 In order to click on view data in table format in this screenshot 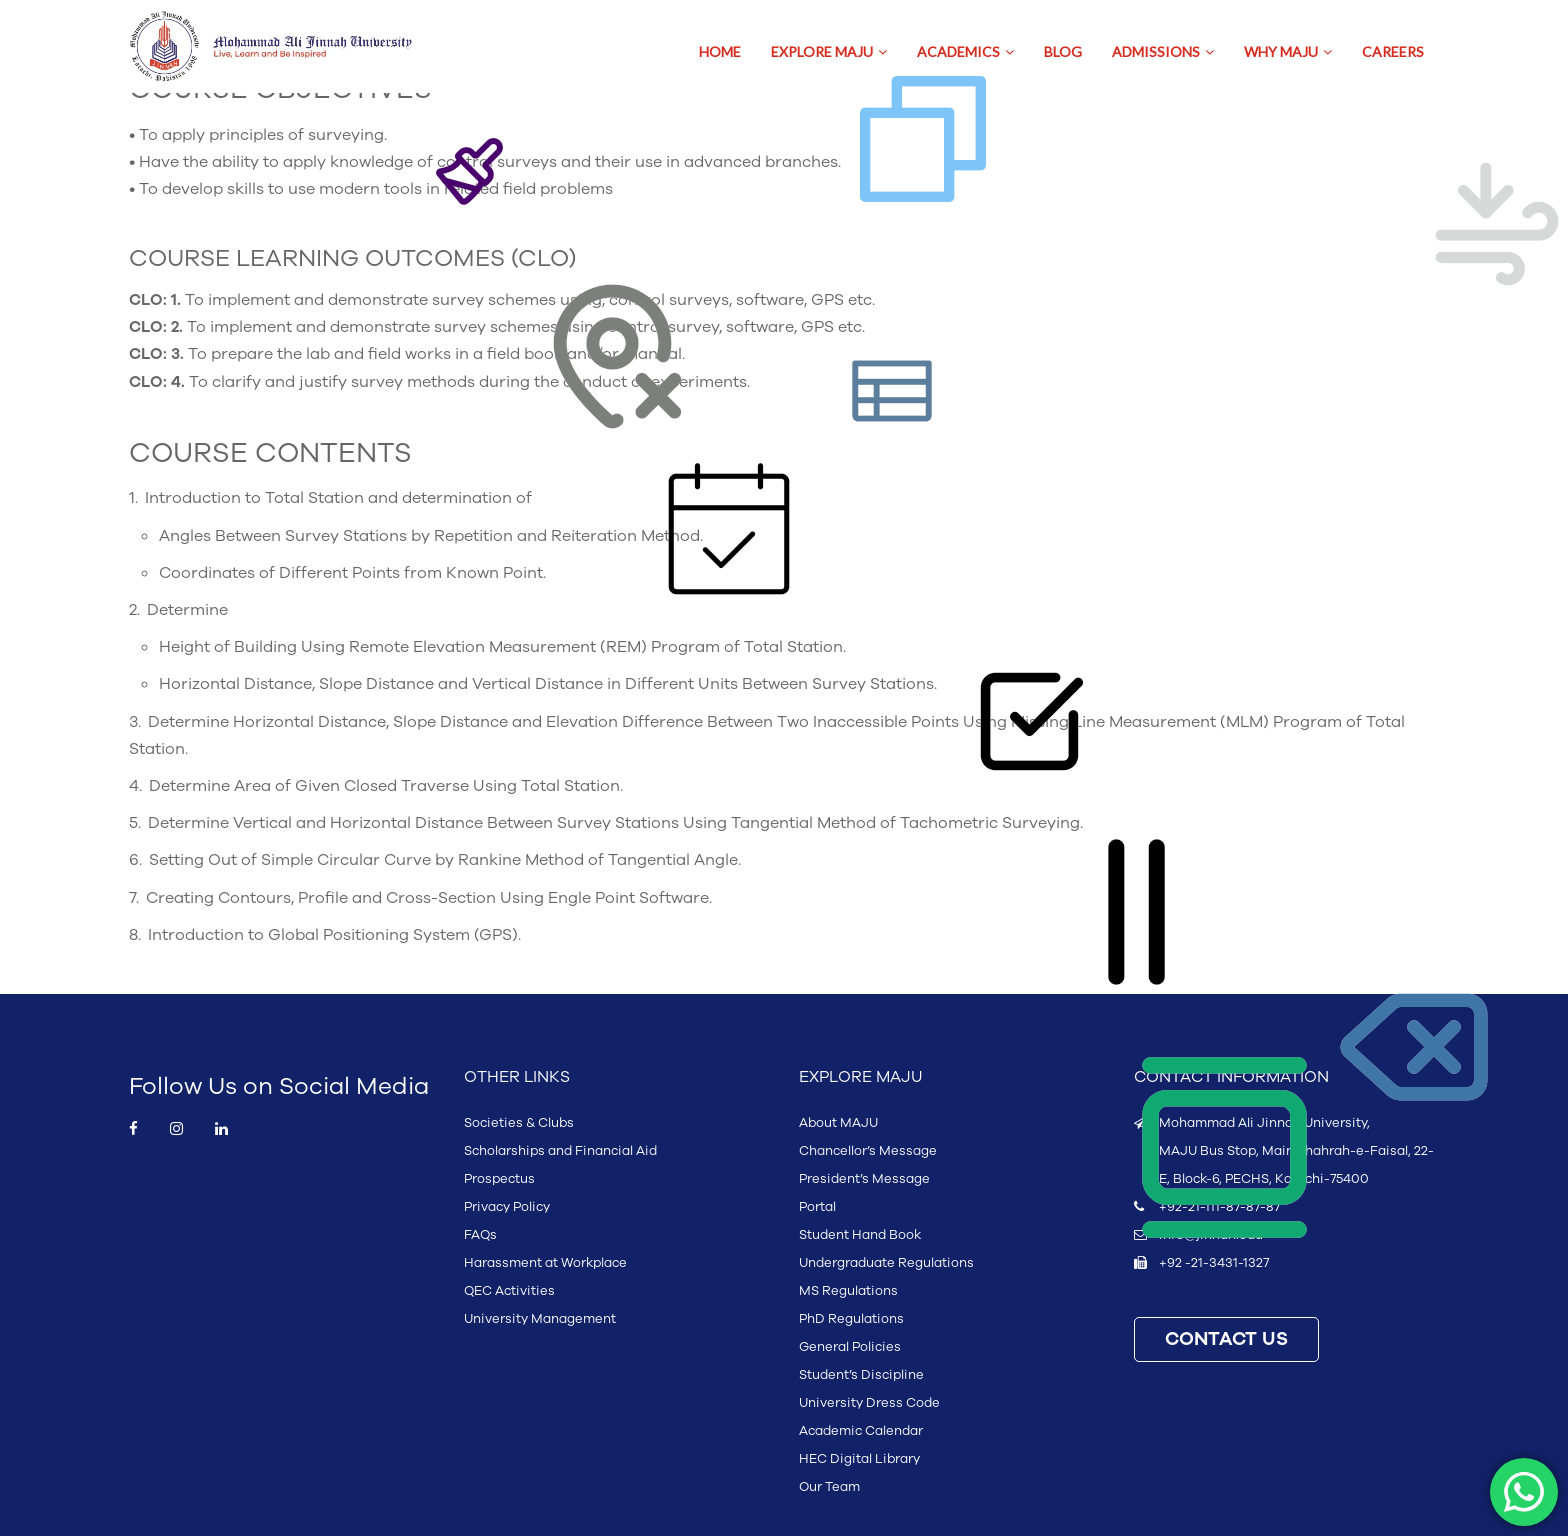, I will do `click(892, 391)`.